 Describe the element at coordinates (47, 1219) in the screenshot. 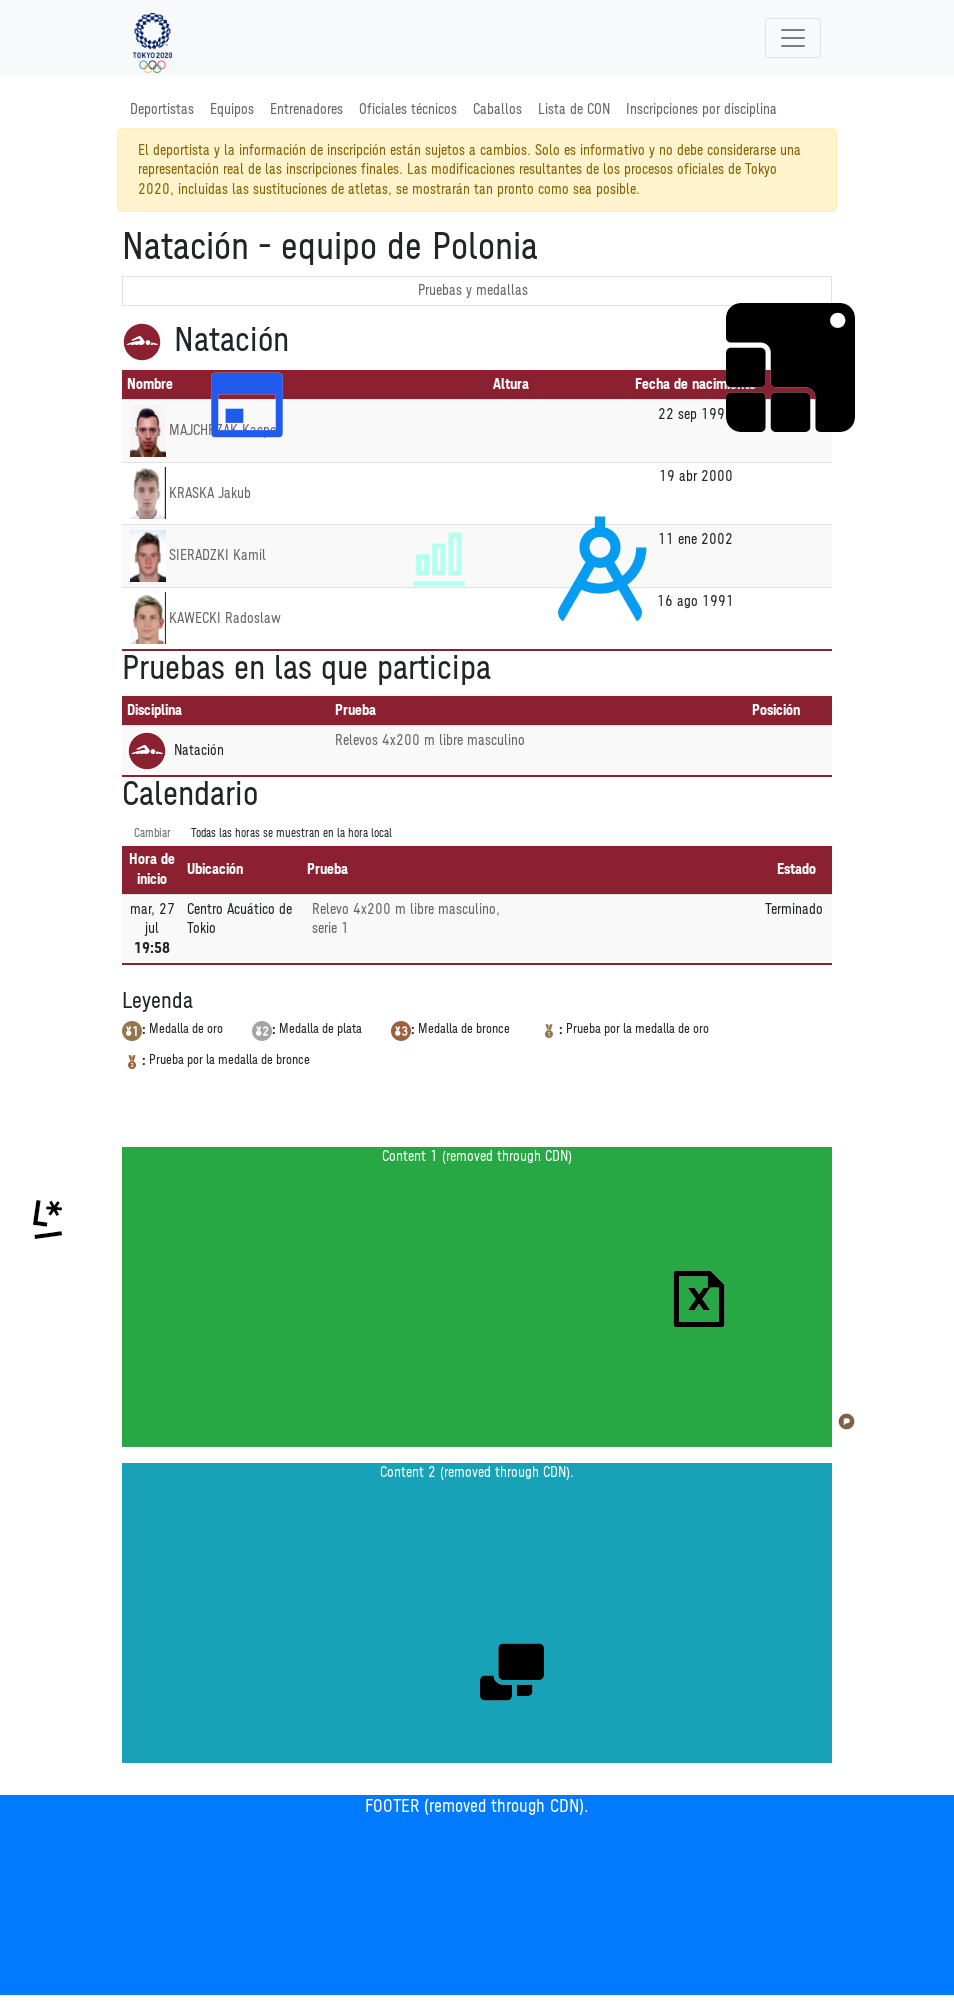

I see `open the Literal app` at that location.